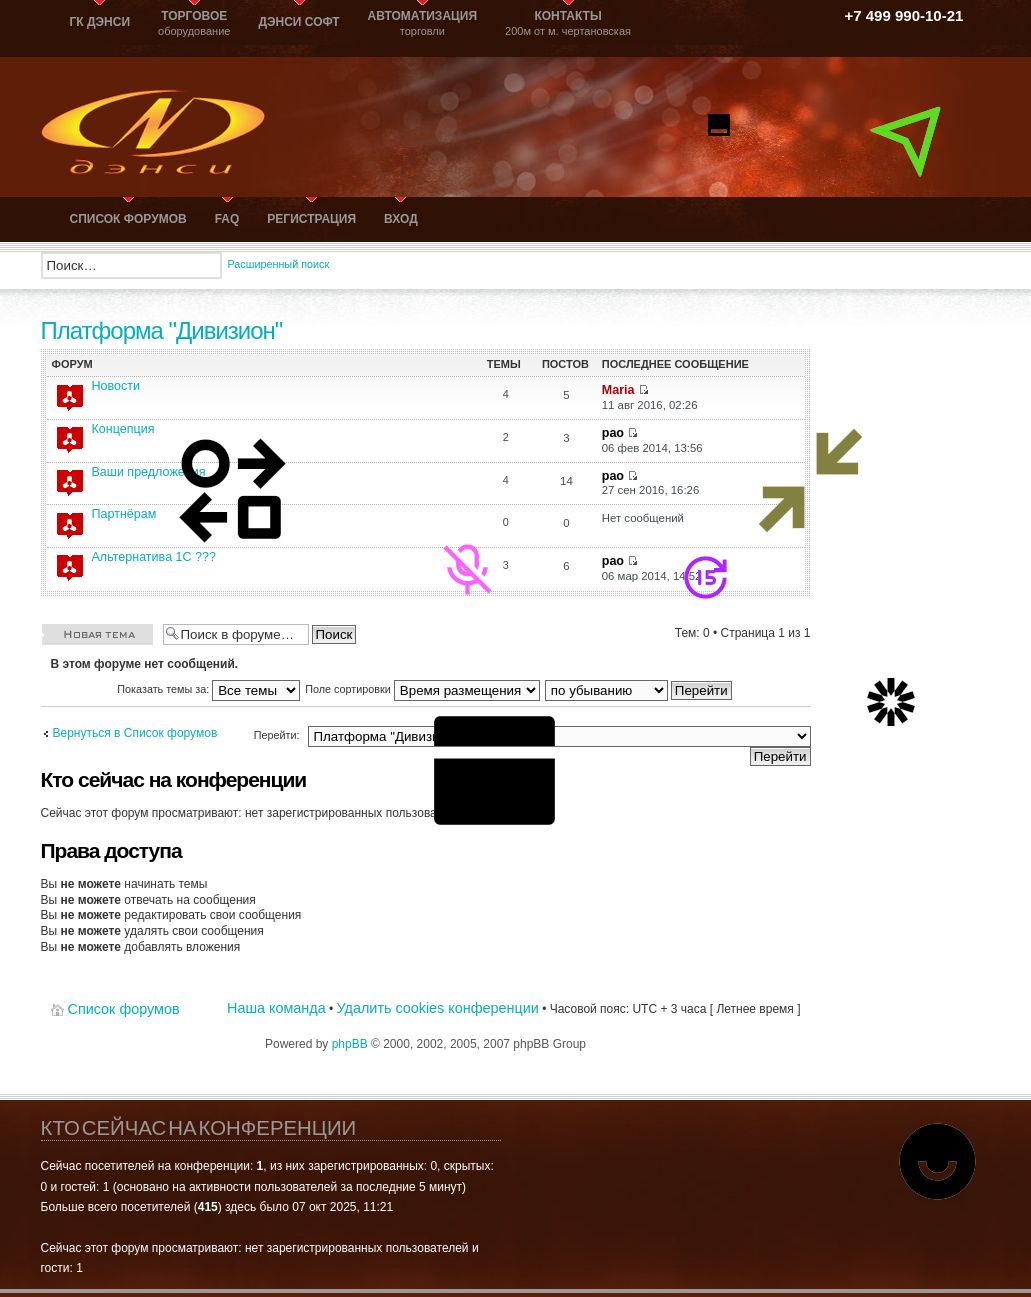  Describe the element at coordinates (891, 702) in the screenshot. I see `JSON Web Tokens (JWT) technology or integration` at that location.